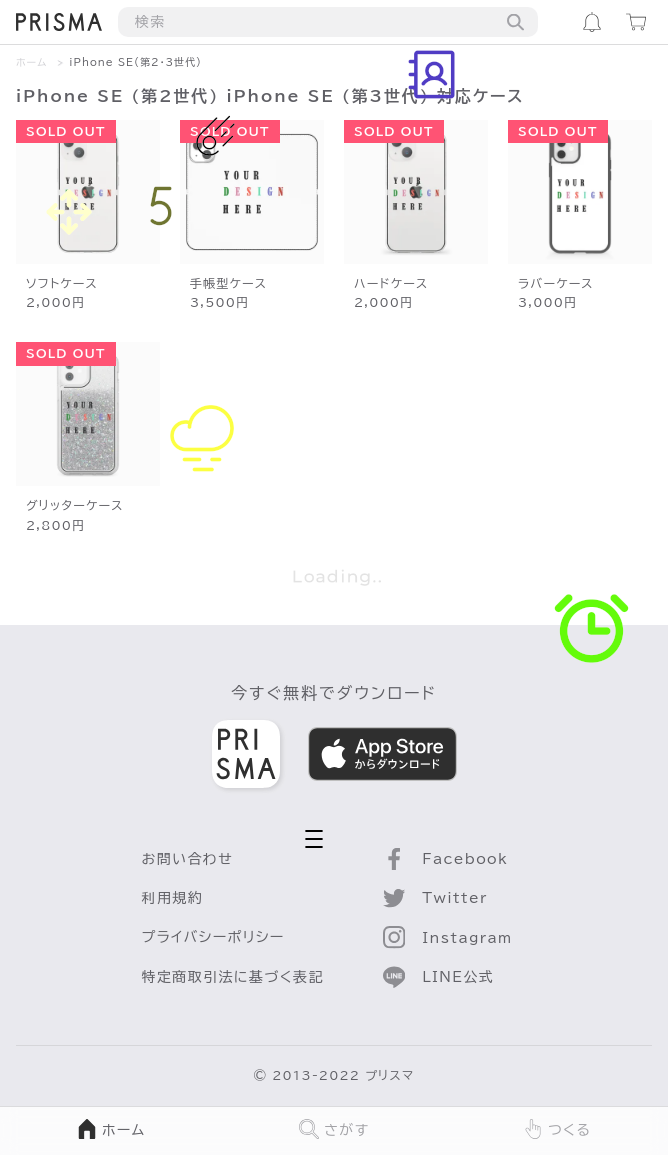  Describe the element at coordinates (314, 839) in the screenshot. I see `toggle medium density view for list items` at that location.